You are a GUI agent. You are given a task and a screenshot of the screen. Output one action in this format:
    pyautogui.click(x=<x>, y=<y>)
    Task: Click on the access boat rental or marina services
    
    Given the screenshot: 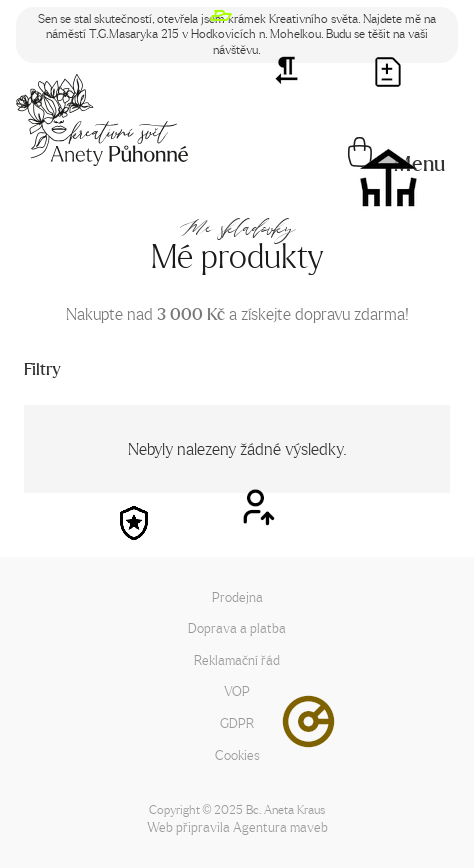 What is the action you would take?
    pyautogui.click(x=221, y=15)
    